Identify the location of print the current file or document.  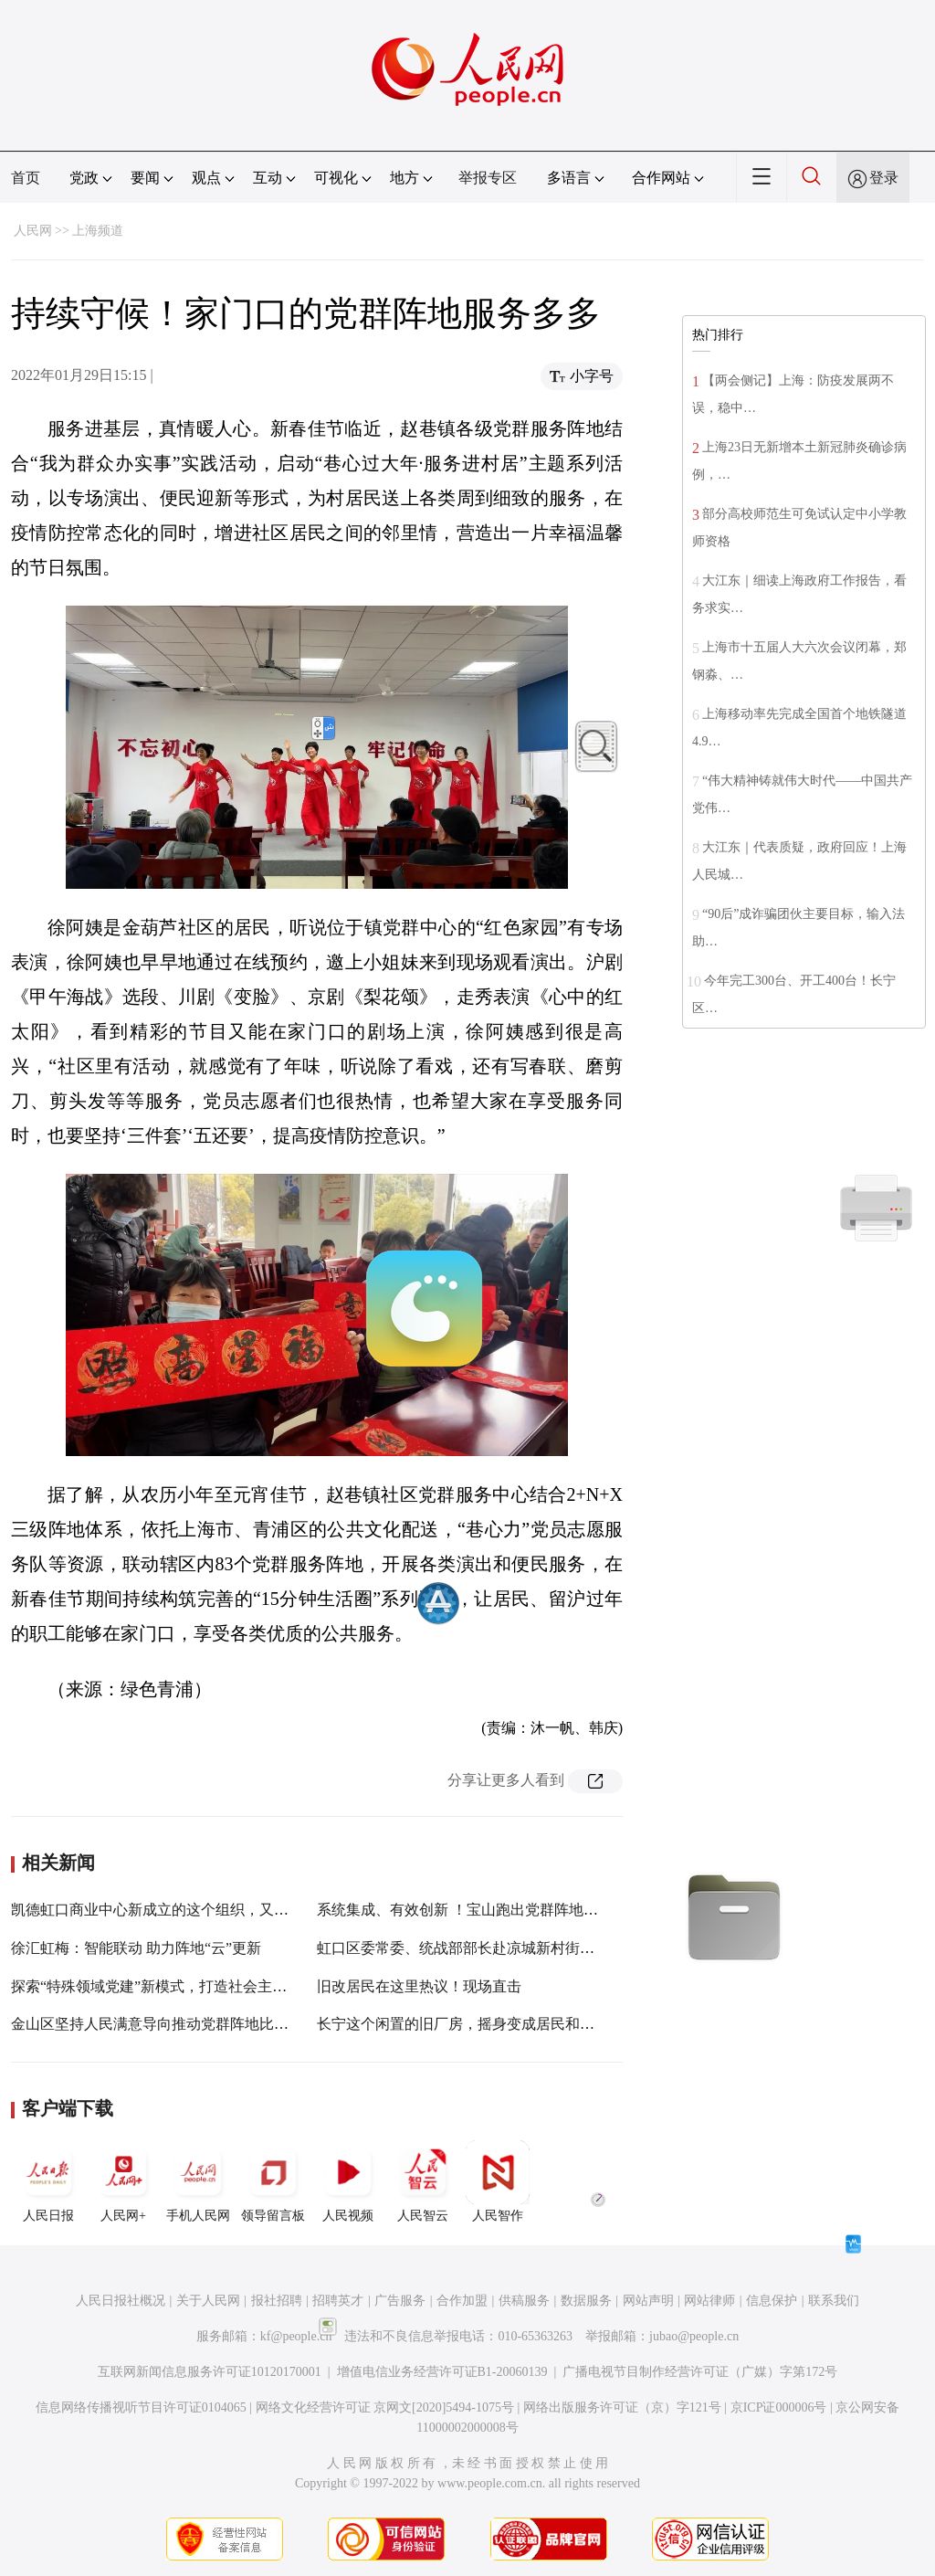
(876, 1208).